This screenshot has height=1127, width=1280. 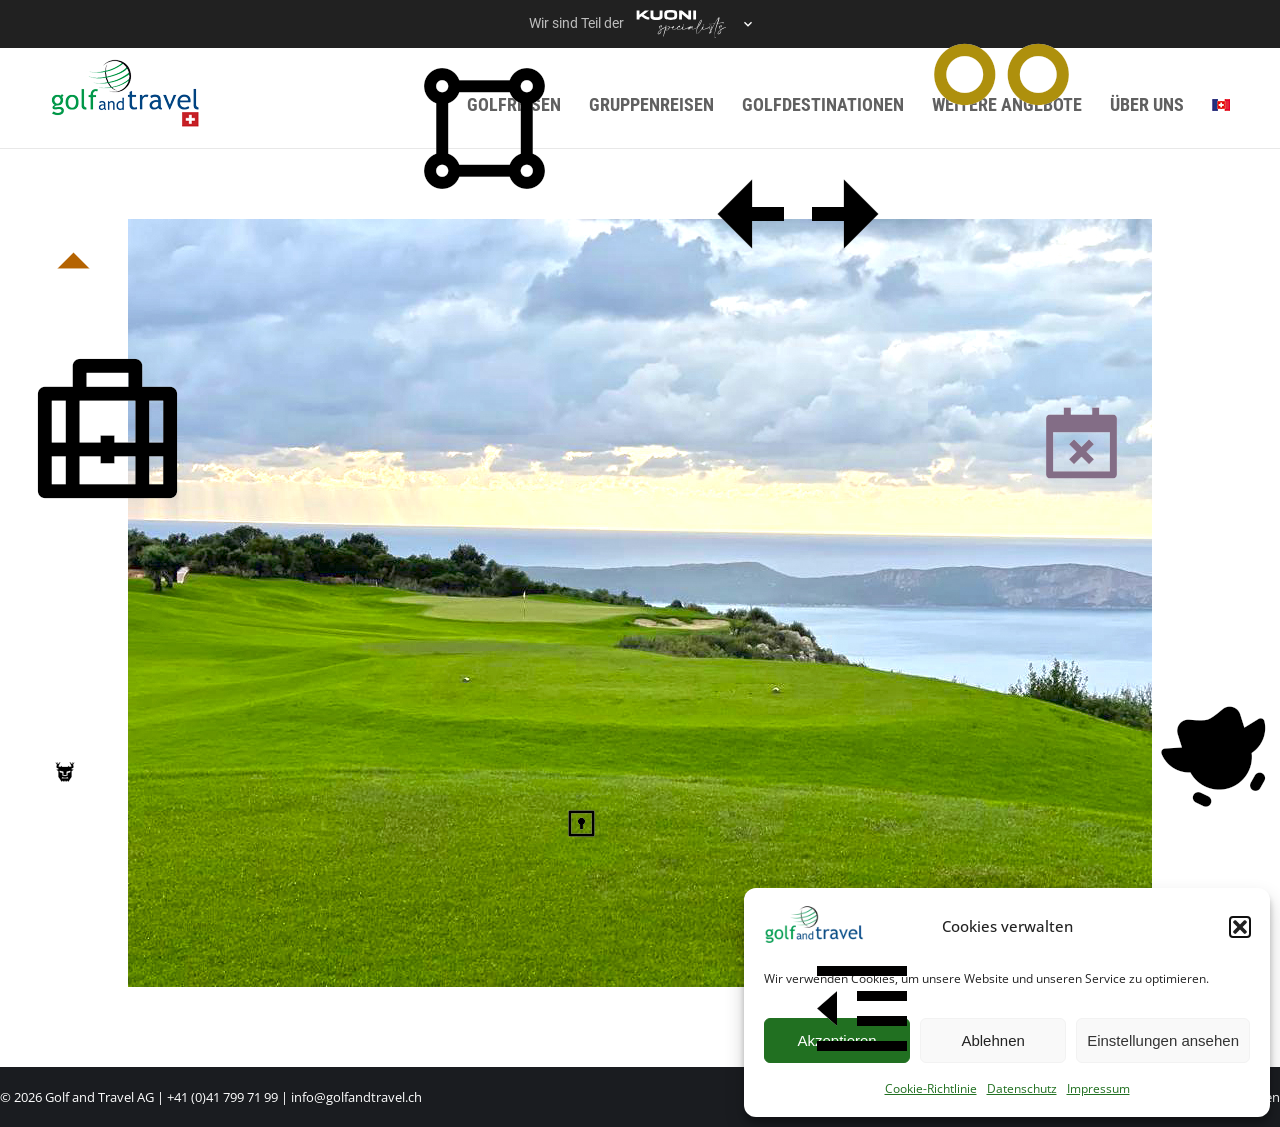 What do you see at coordinates (73, 260) in the screenshot?
I see `expand or show more content above` at bounding box center [73, 260].